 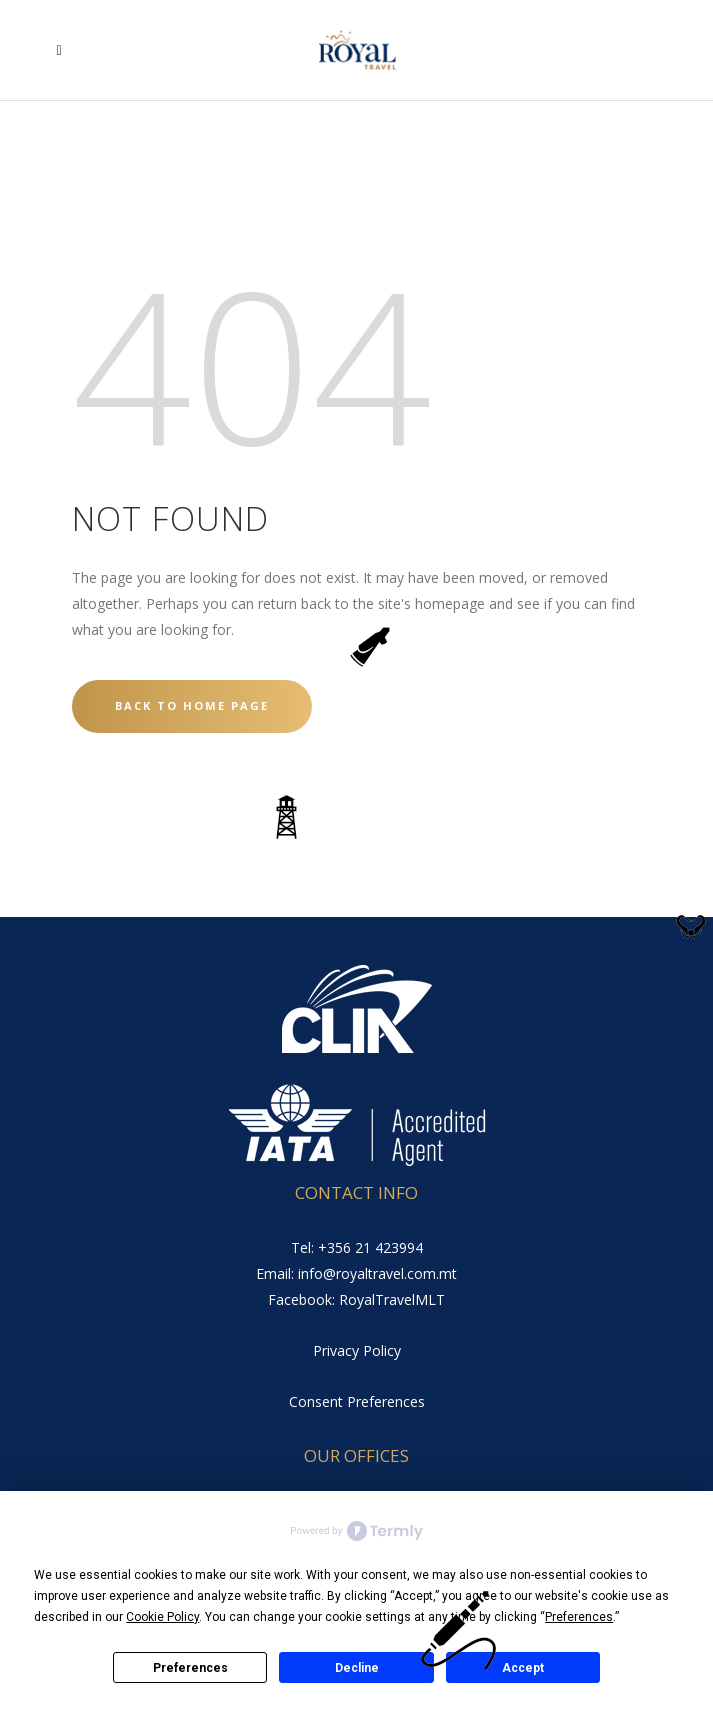 I want to click on select or equip weapon attachment, so click(x=370, y=647).